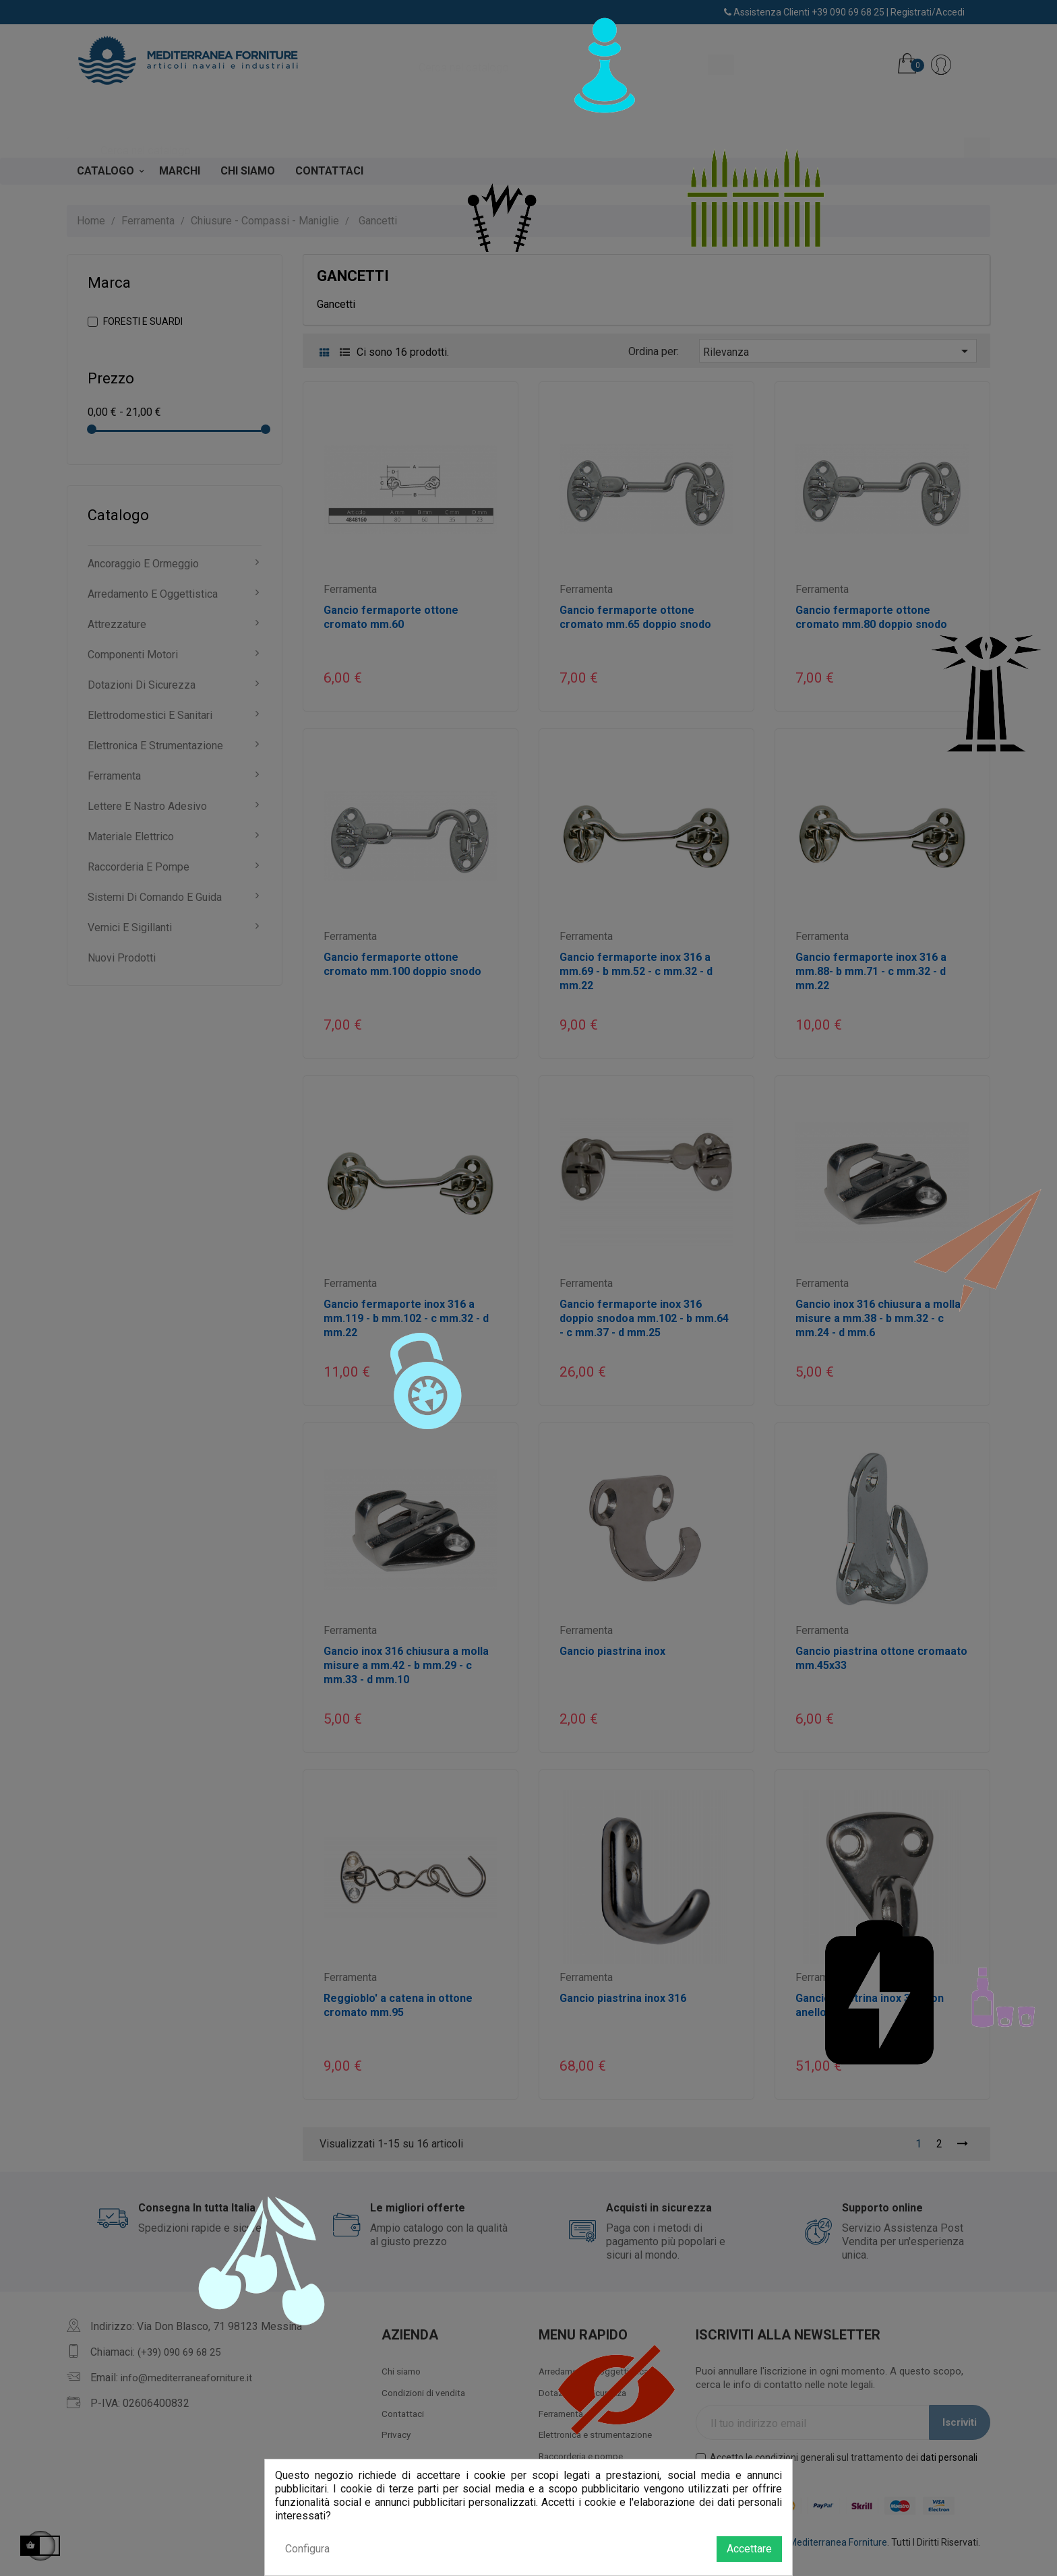 This screenshot has width=1057, height=2576. Describe the element at coordinates (423, 1381) in the screenshot. I see `access security or lock settings` at that location.